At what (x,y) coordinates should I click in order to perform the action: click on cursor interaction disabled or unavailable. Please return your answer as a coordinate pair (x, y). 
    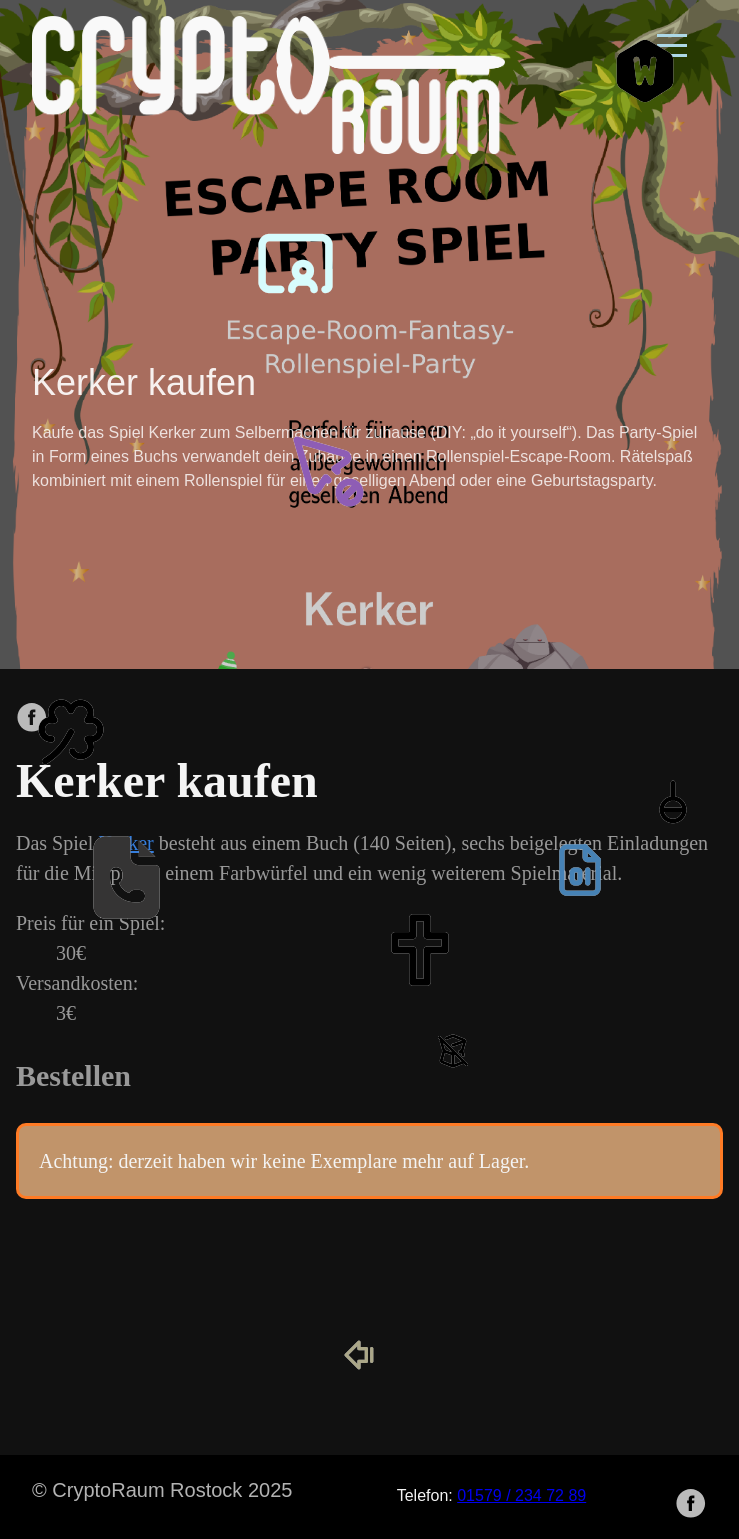
    Looking at the image, I should click on (325, 468).